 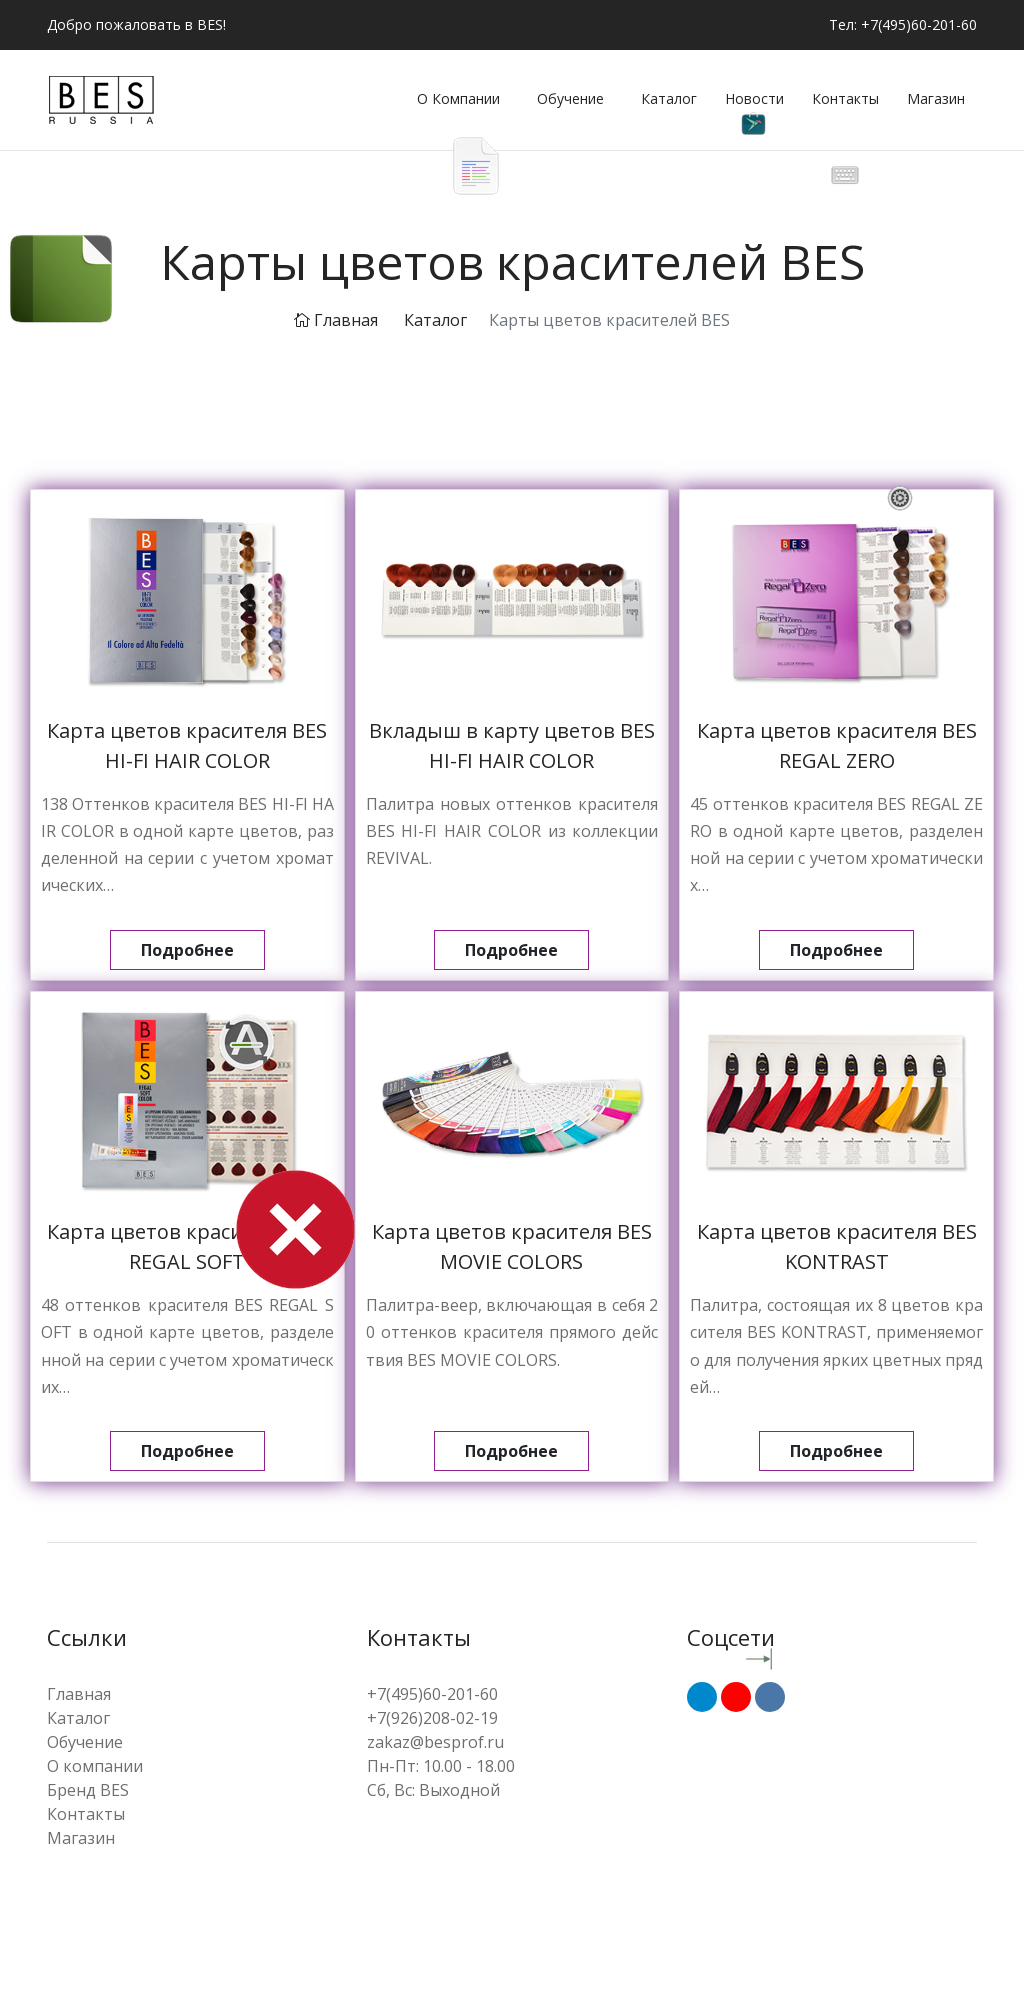 What do you see at coordinates (295, 1229) in the screenshot?
I see `stop or cancel a running process` at bounding box center [295, 1229].